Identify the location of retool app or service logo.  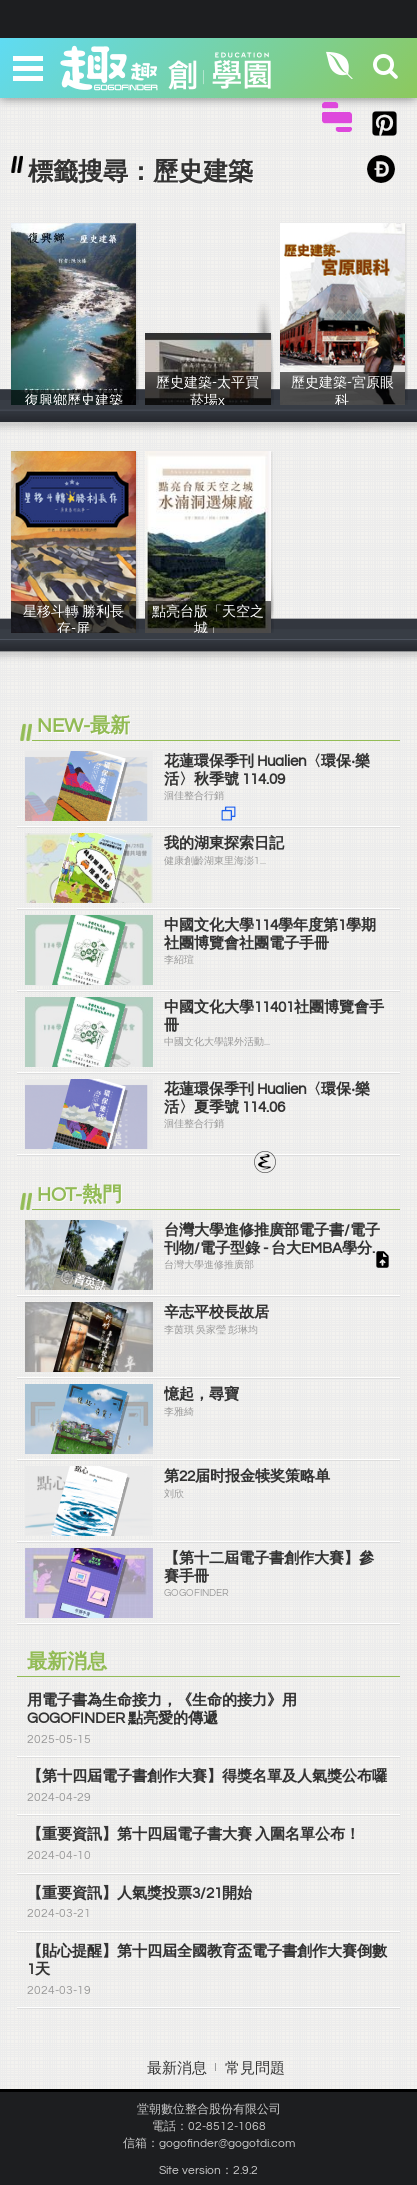
(337, 117).